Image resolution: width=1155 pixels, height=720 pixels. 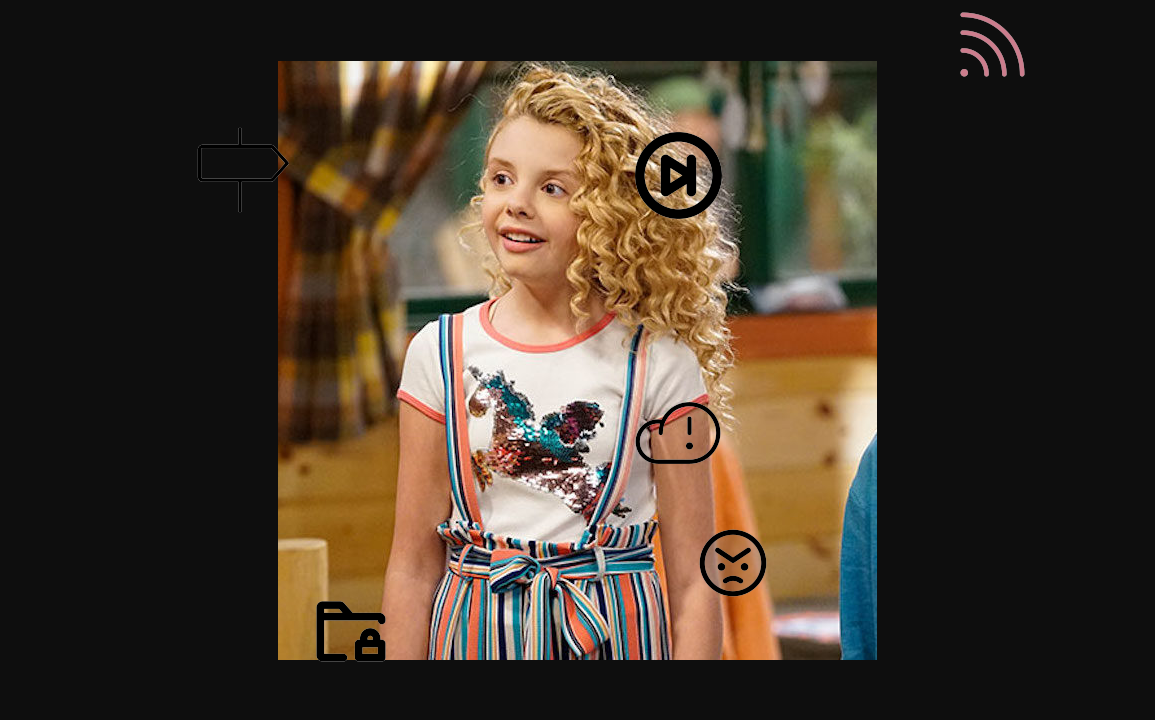 What do you see at coordinates (678, 433) in the screenshot?
I see `cloud storage warning or issue detected` at bounding box center [678, 433].